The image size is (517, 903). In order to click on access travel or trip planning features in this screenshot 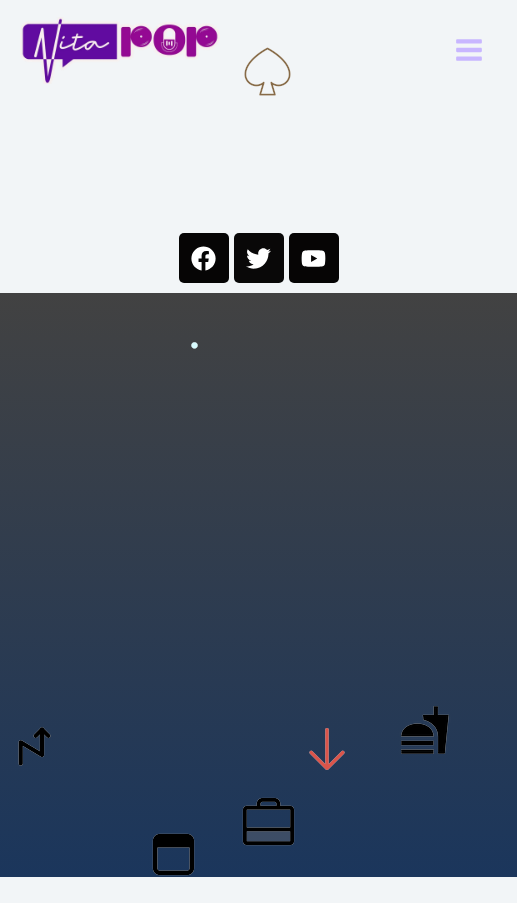, I will do `click(268, 823)`.